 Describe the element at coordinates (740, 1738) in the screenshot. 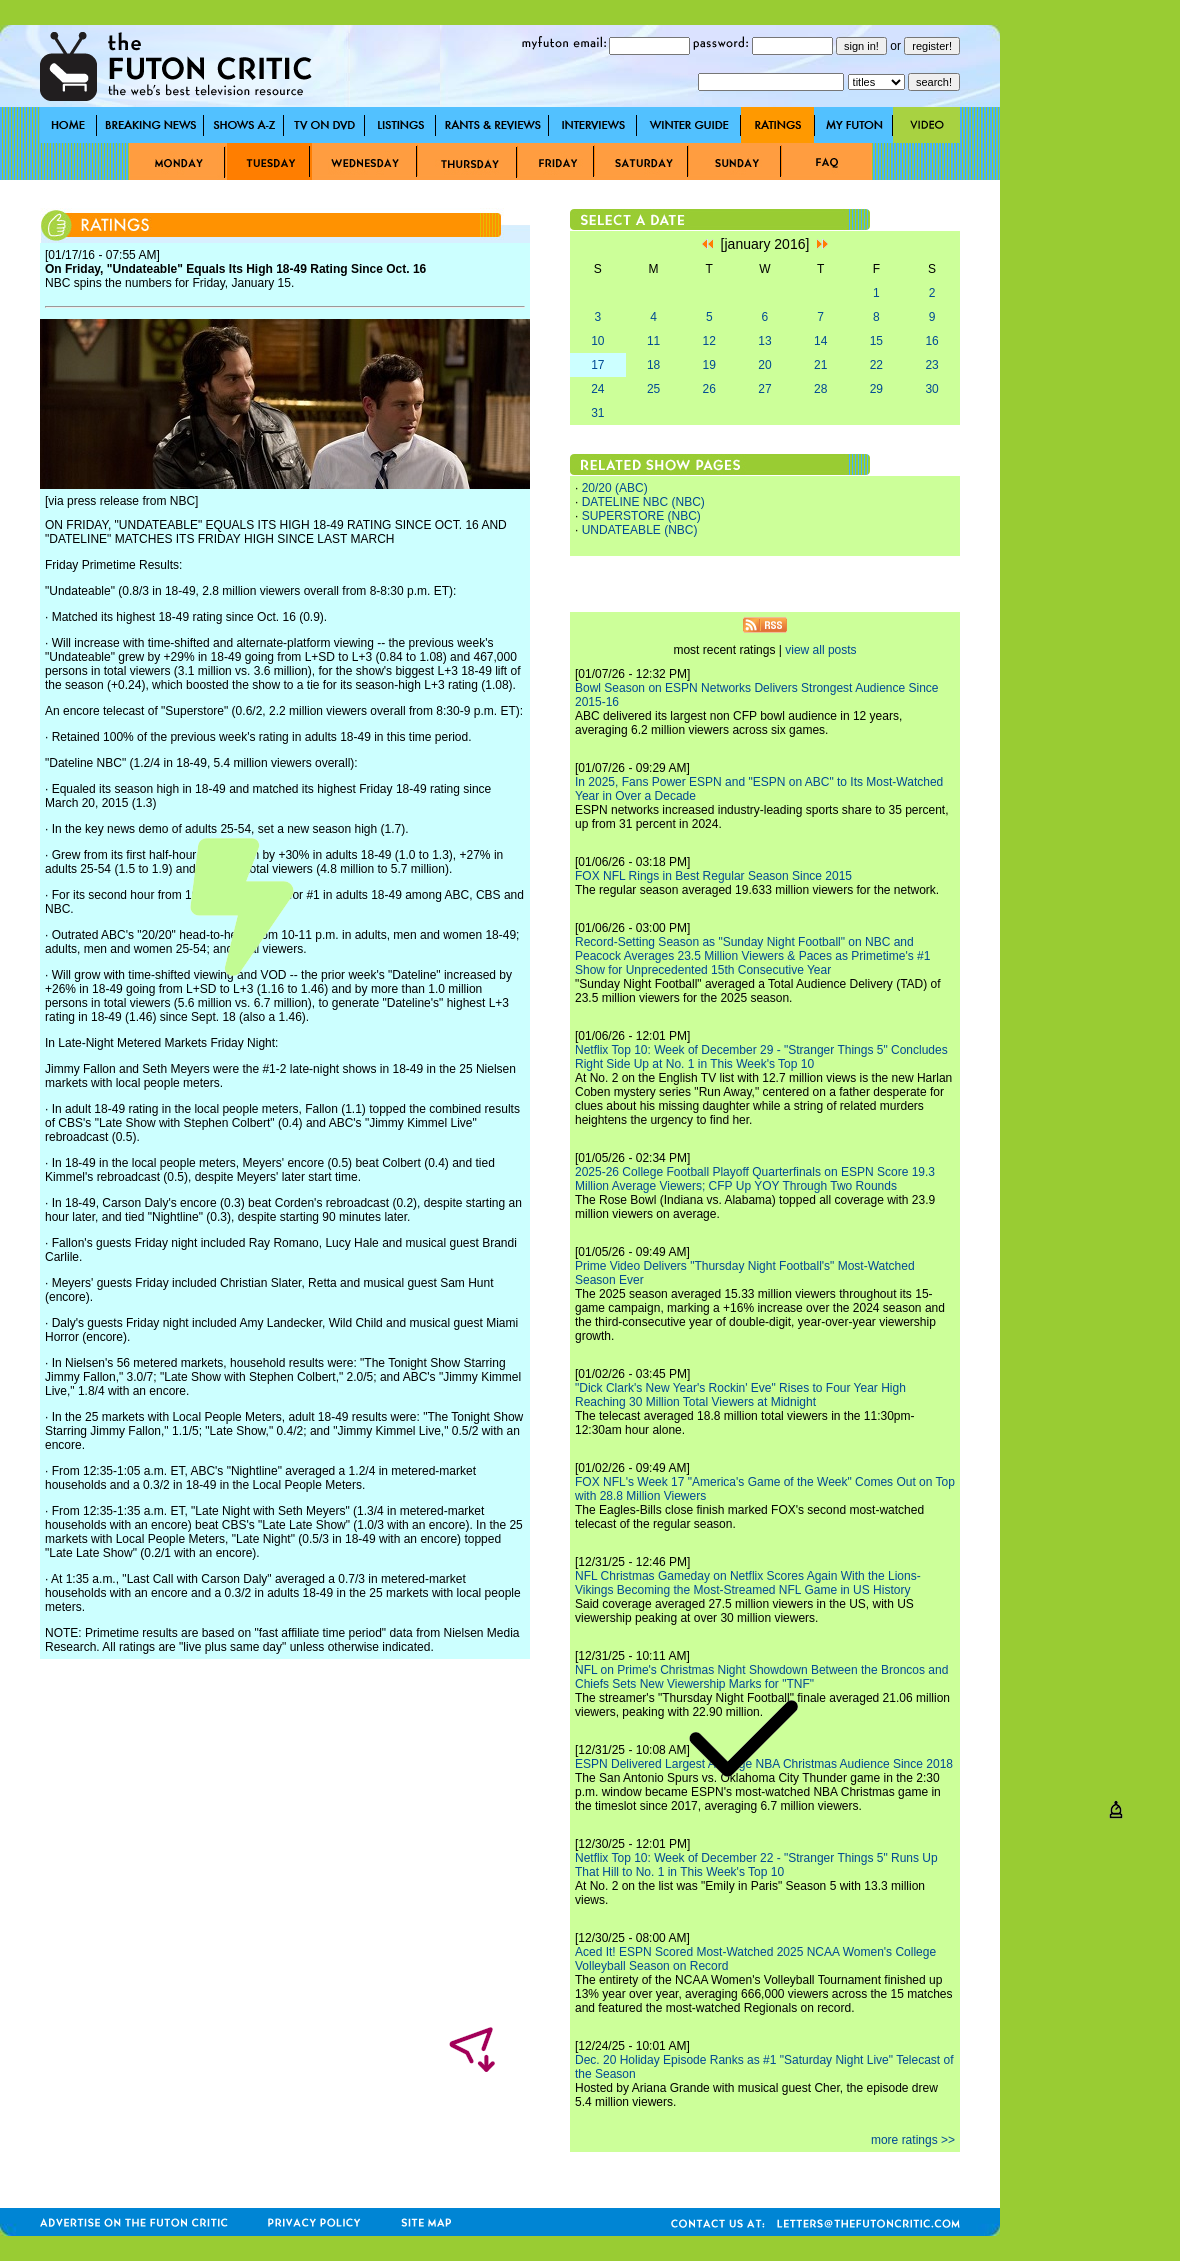

I see `confirm or submit an action` at that location.